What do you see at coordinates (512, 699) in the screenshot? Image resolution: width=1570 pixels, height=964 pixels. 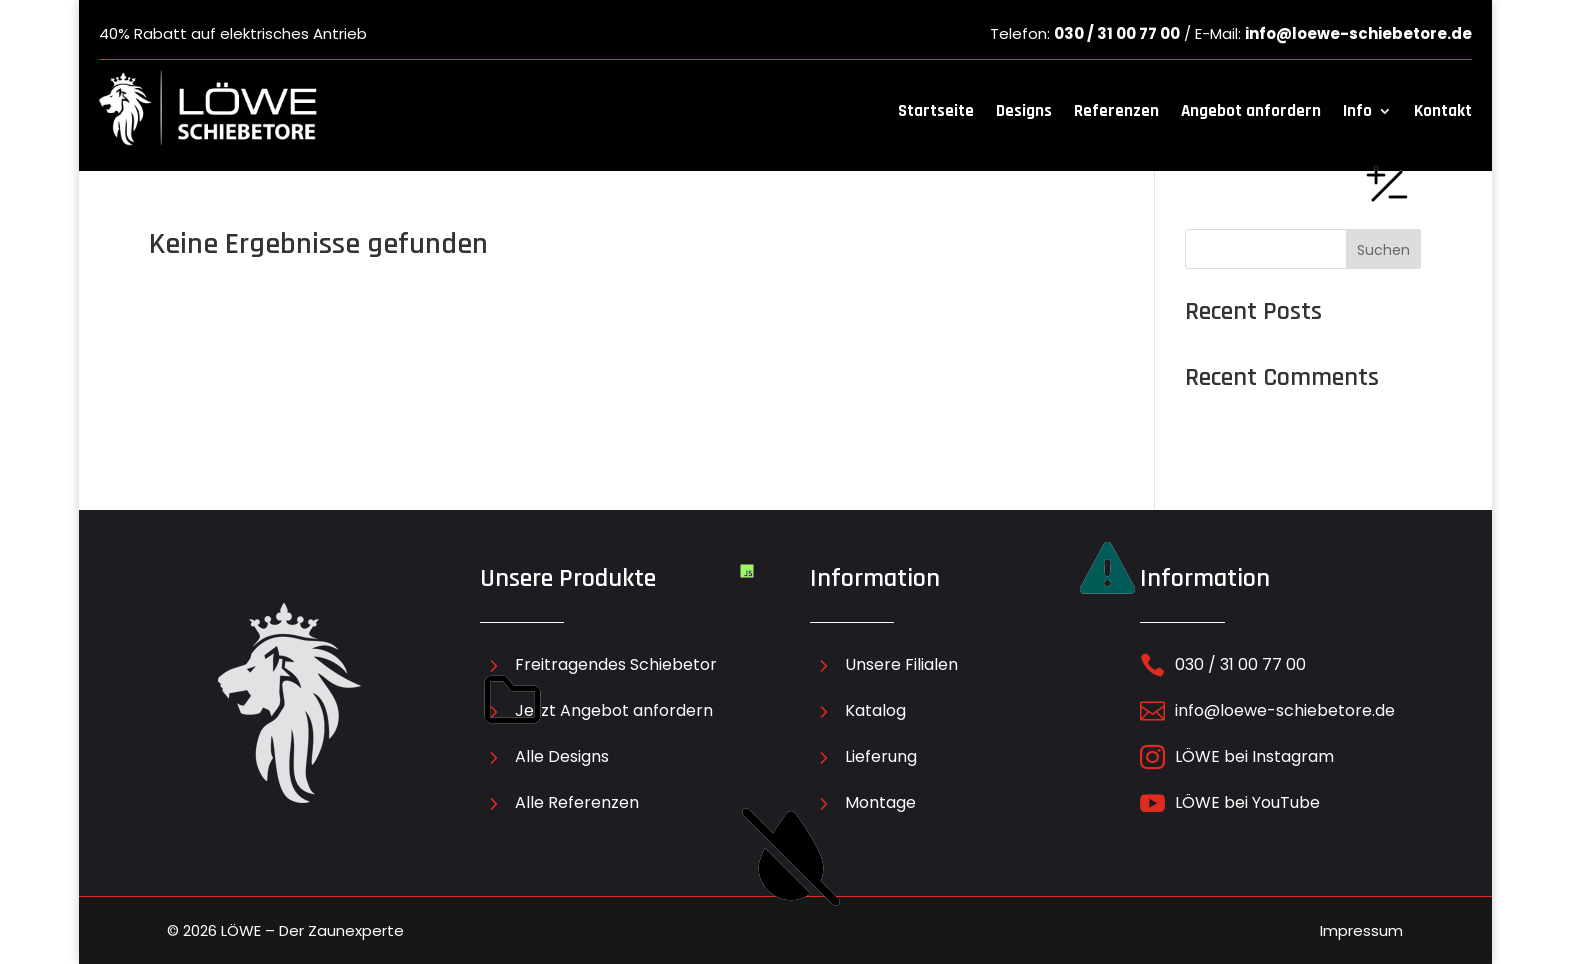 I see `open file folder` at bounding box center [512, 699].